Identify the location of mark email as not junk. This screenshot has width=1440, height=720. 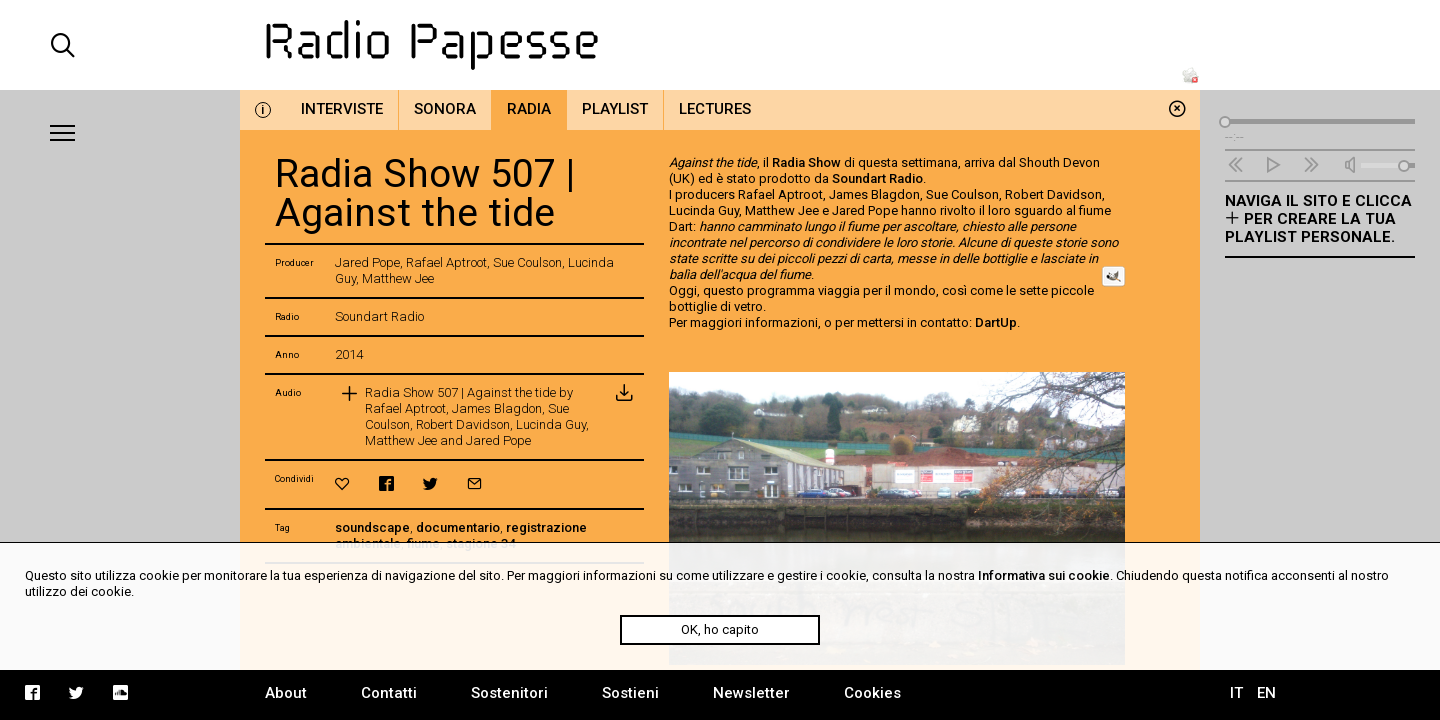
(1190, 75).